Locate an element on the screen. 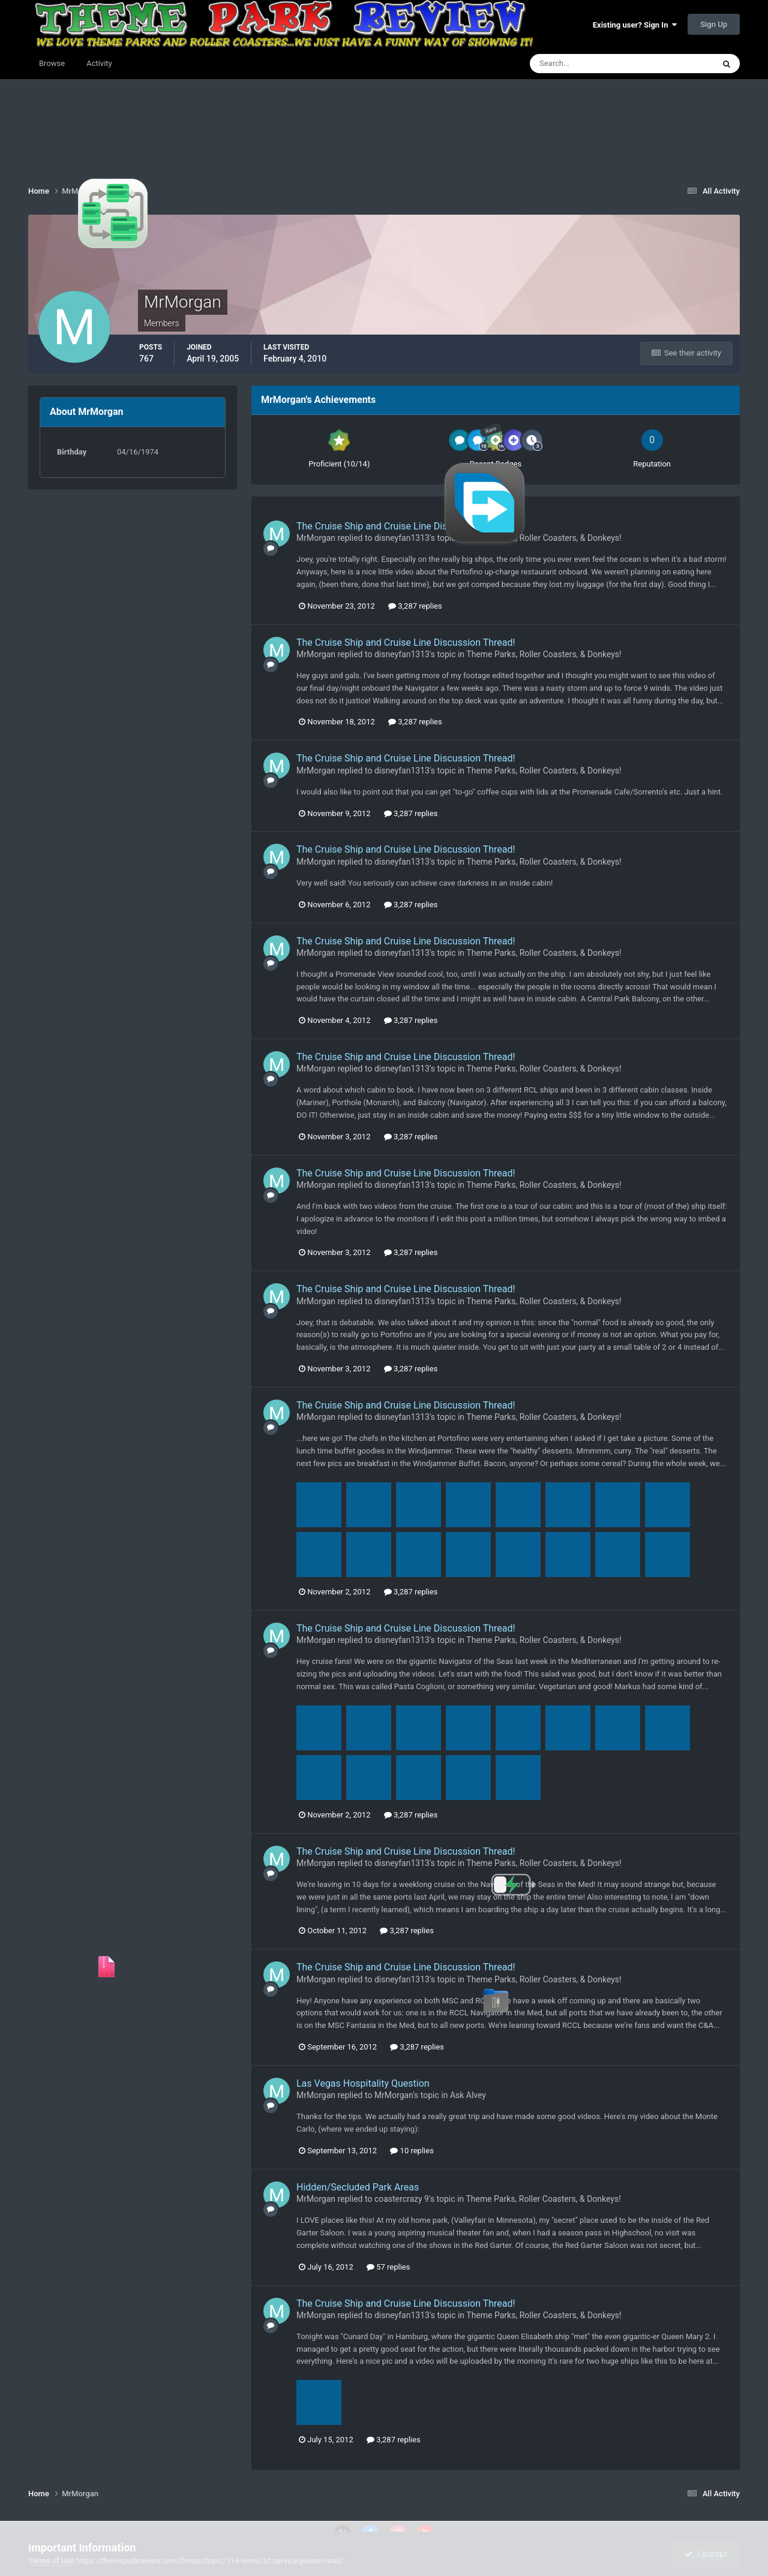 The width and height of the screenshot is (768, 2576). open templates folder is located at coordinates (496, 2000).